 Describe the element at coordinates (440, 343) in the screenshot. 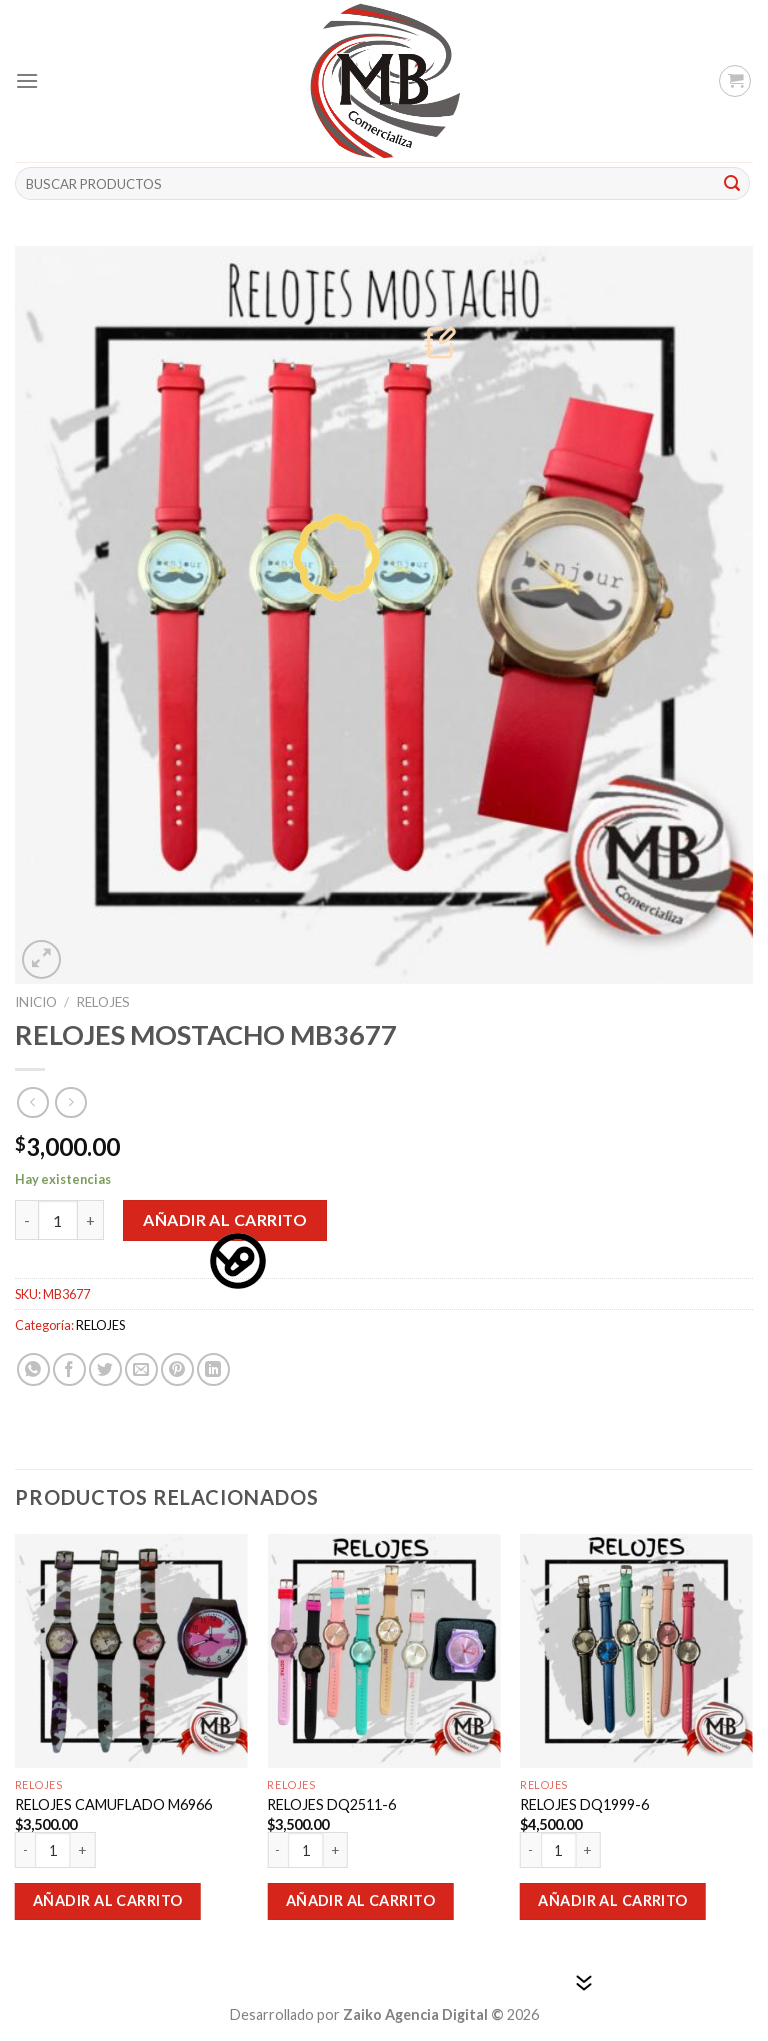

I see `edit notes or journal entries` at that location.